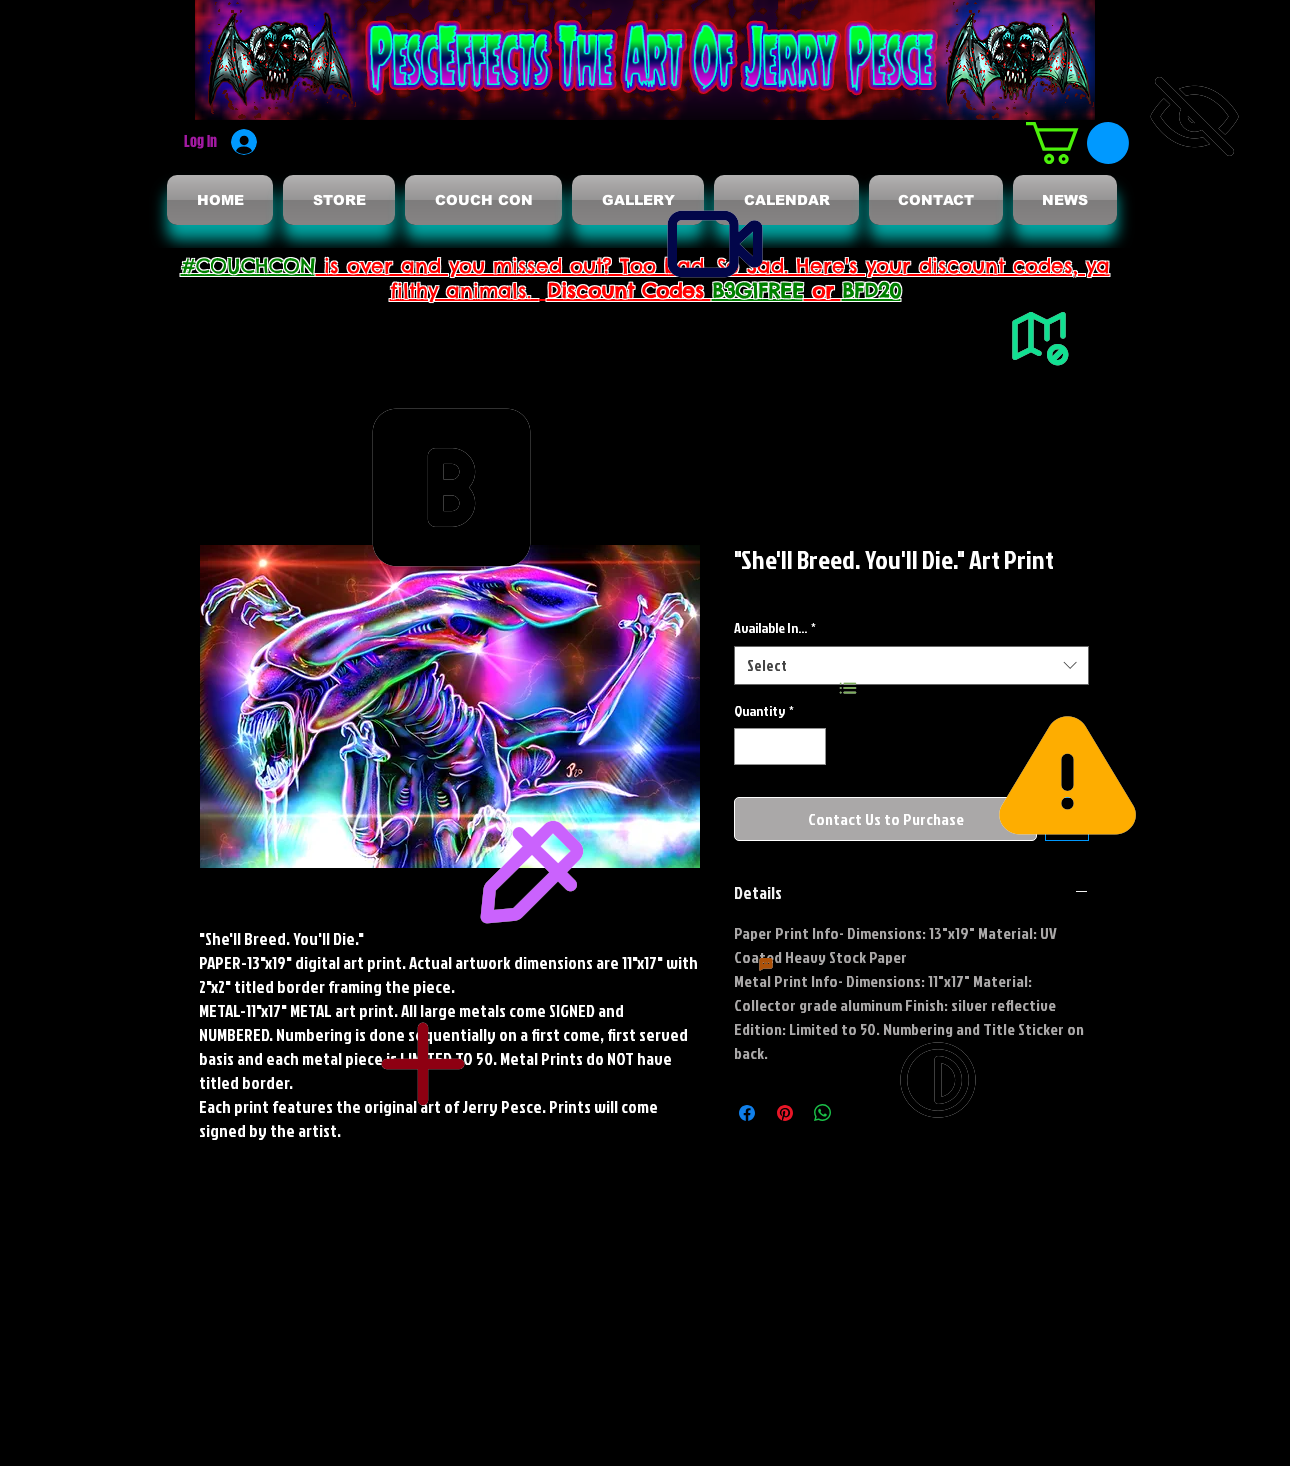 This screenshot has width=1290, height=1466. What do you see at coordinates (532, 872) in the screenshot?
I see `select a color from the canvas` at bounding box center [532, 872].